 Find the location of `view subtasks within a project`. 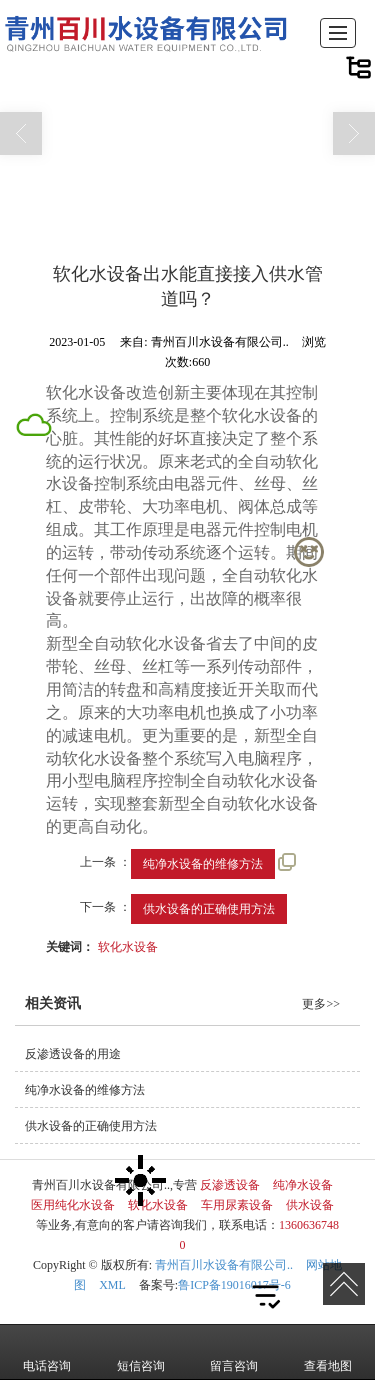

view subtasks within a project is located at coordinates (358, 67).